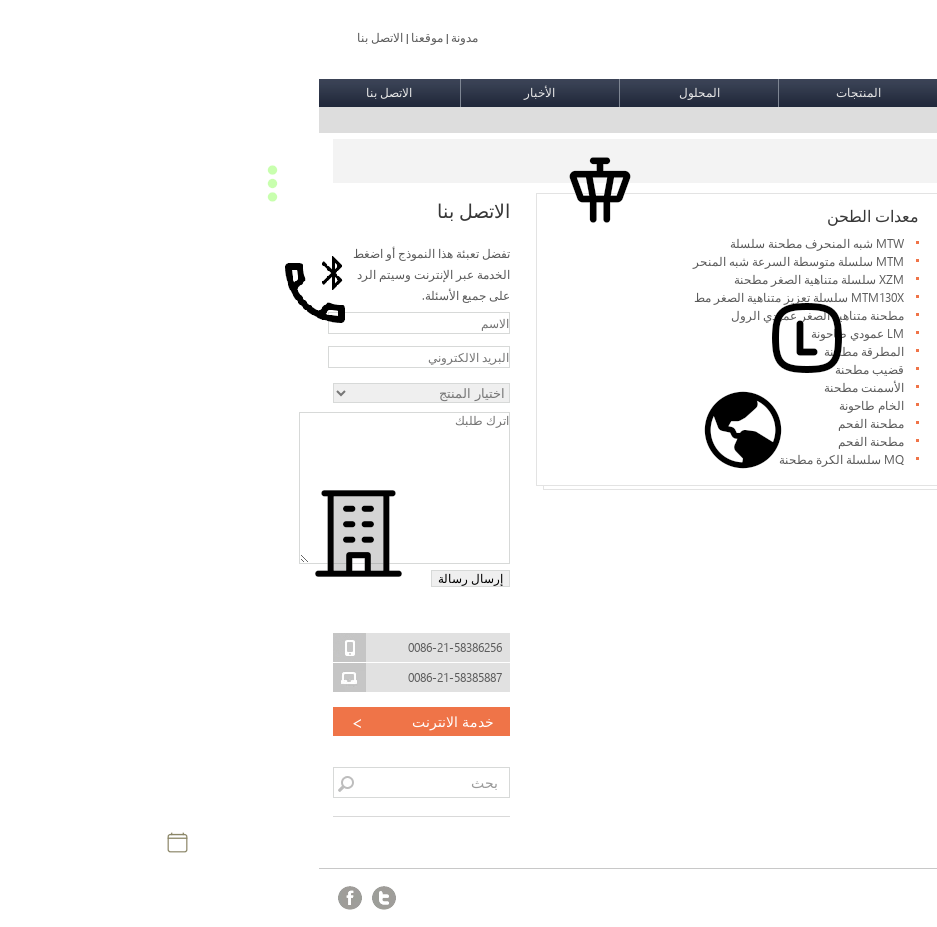 Image resolution: width=937 pixels, height=927 pixels. I want to click on open more options menu, so click(272, 183).